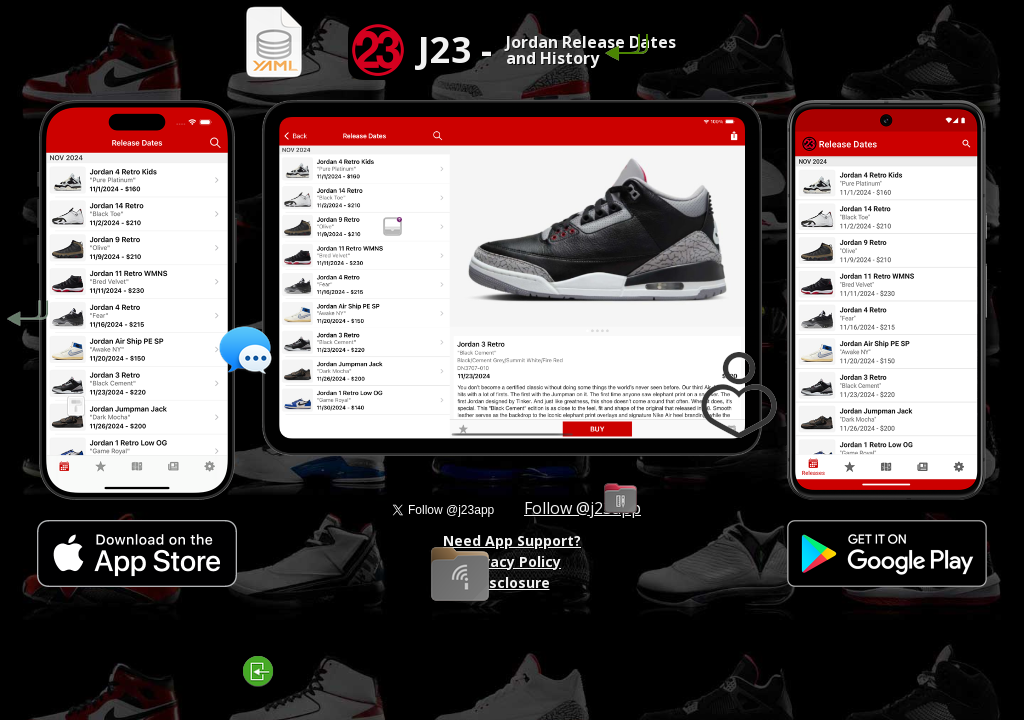  What do you see at coordinates (739, 395) in the screenshot?
I see `access digital wellbeing settings` at bounding box center [739, 395].